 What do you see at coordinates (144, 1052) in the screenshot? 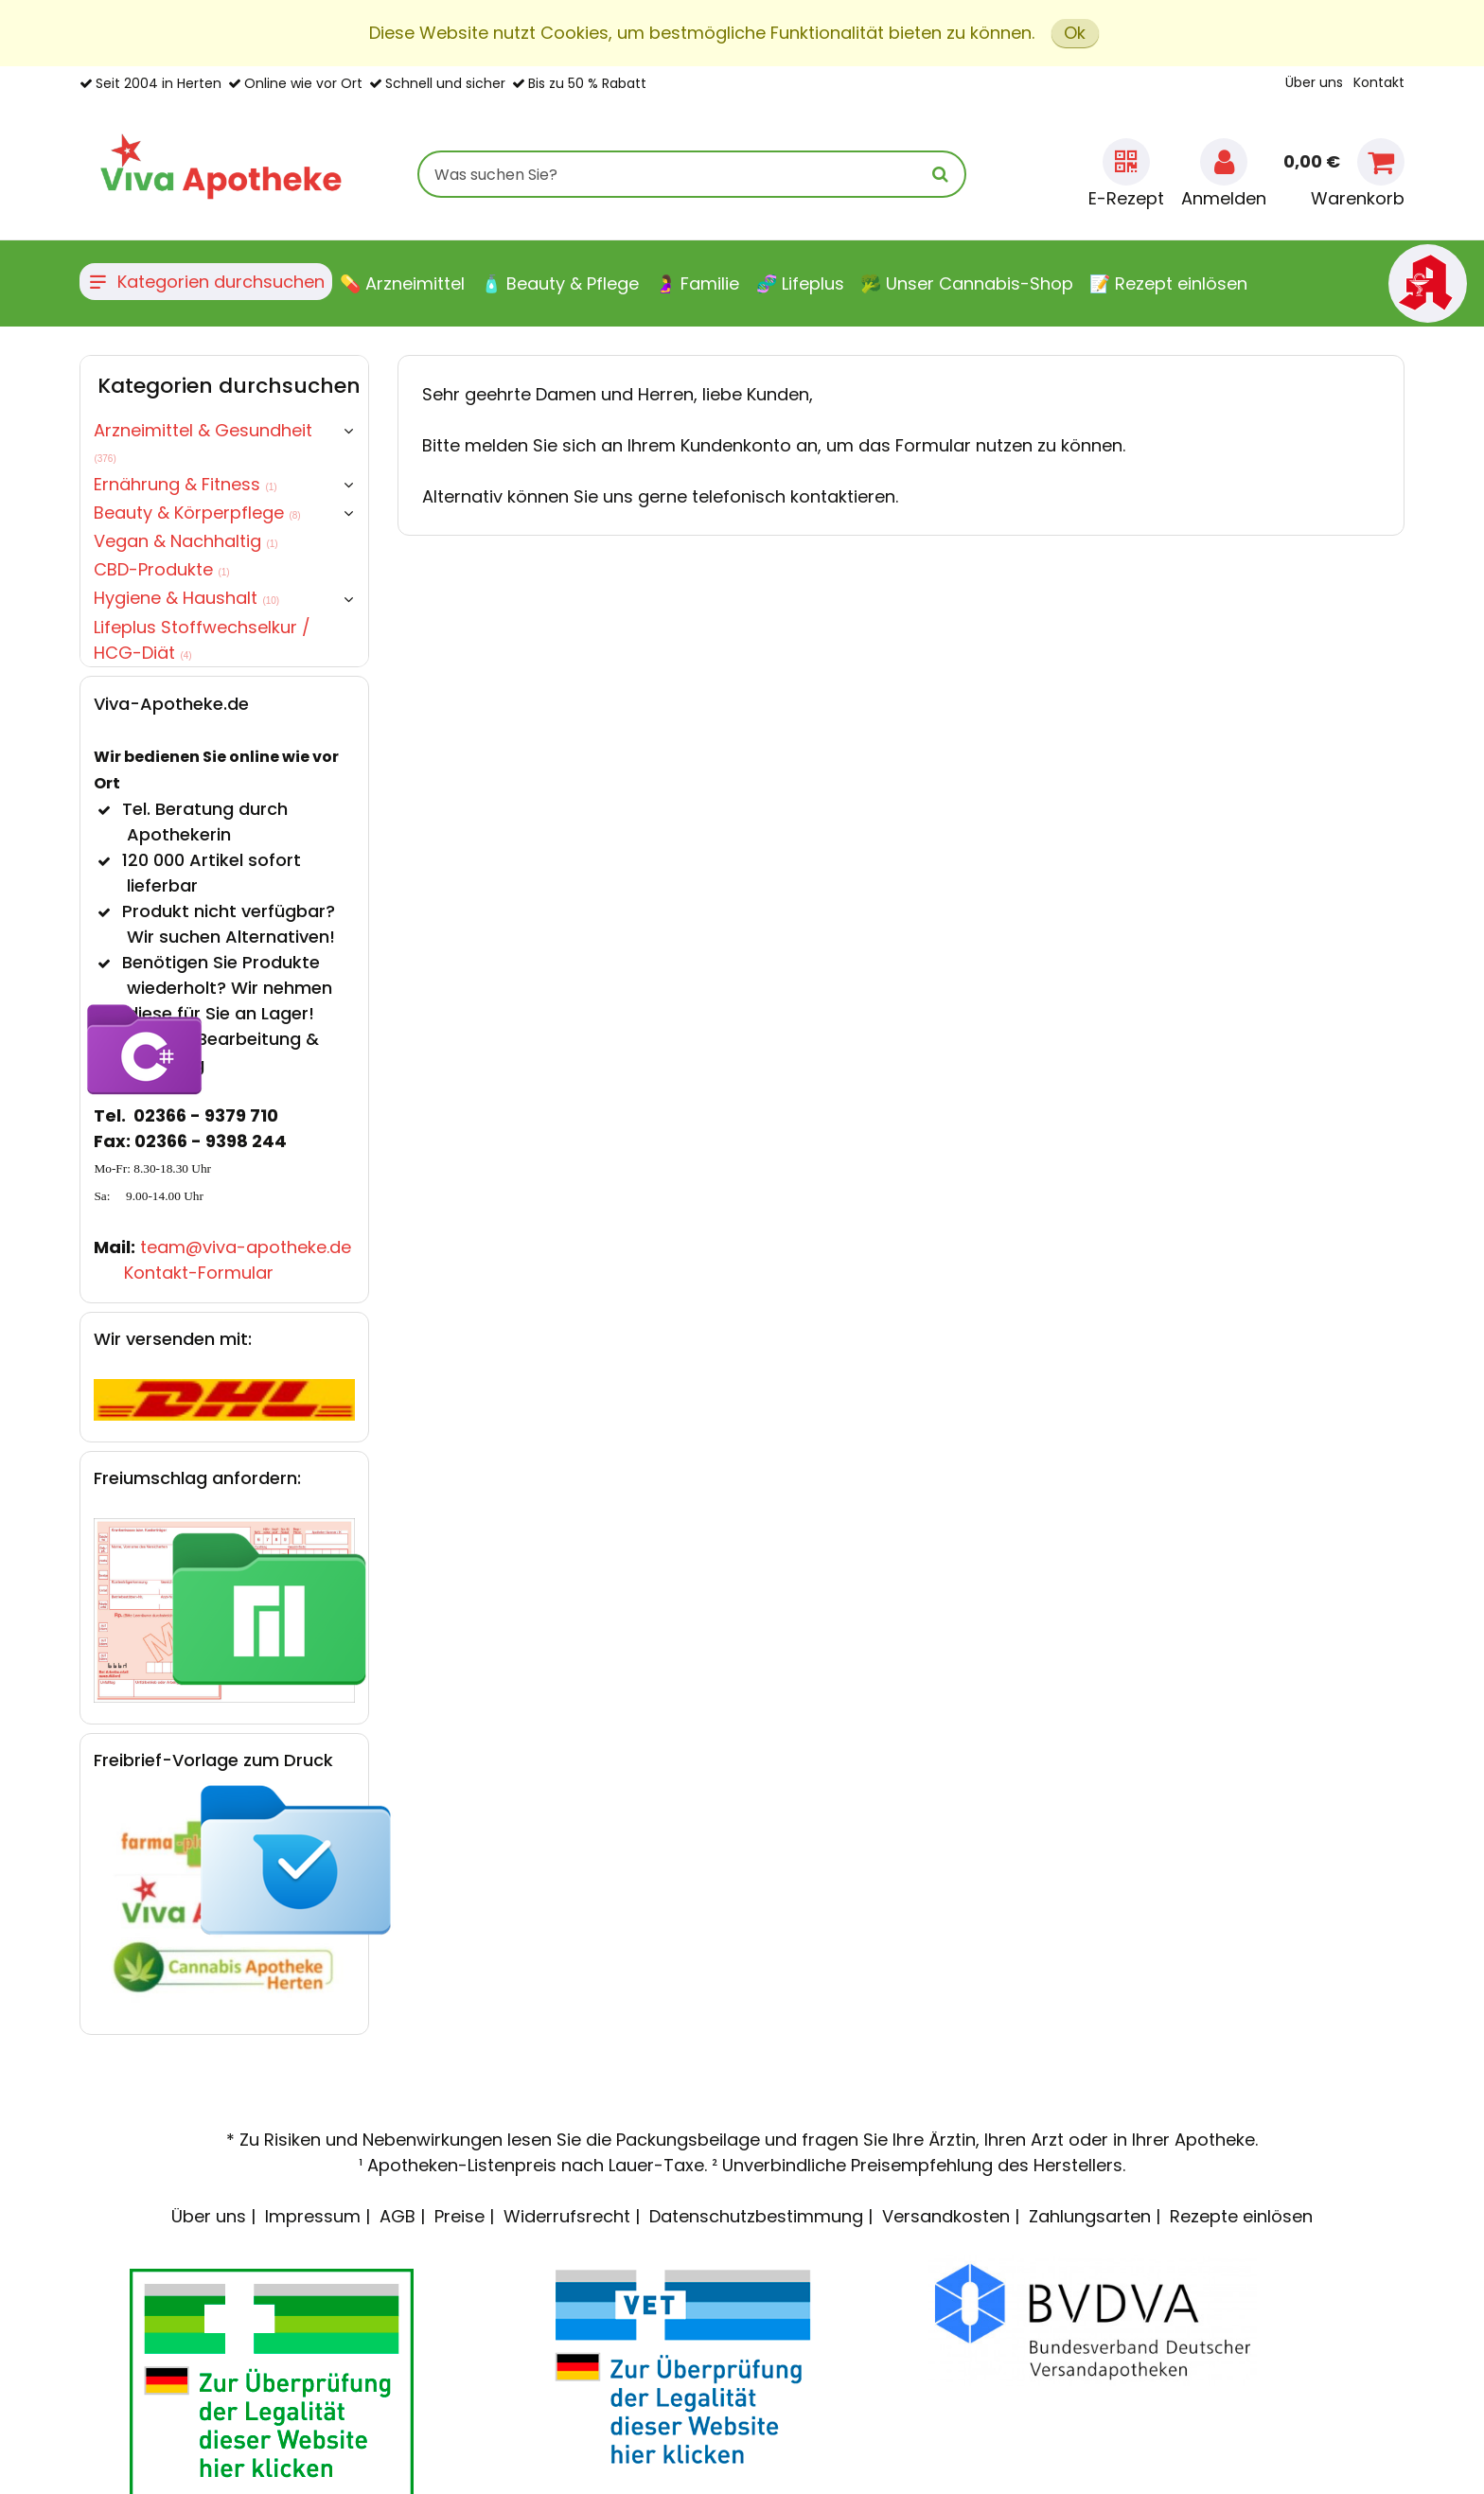
I see `open folder containing C# project files` at bounding box center [144, 1052].